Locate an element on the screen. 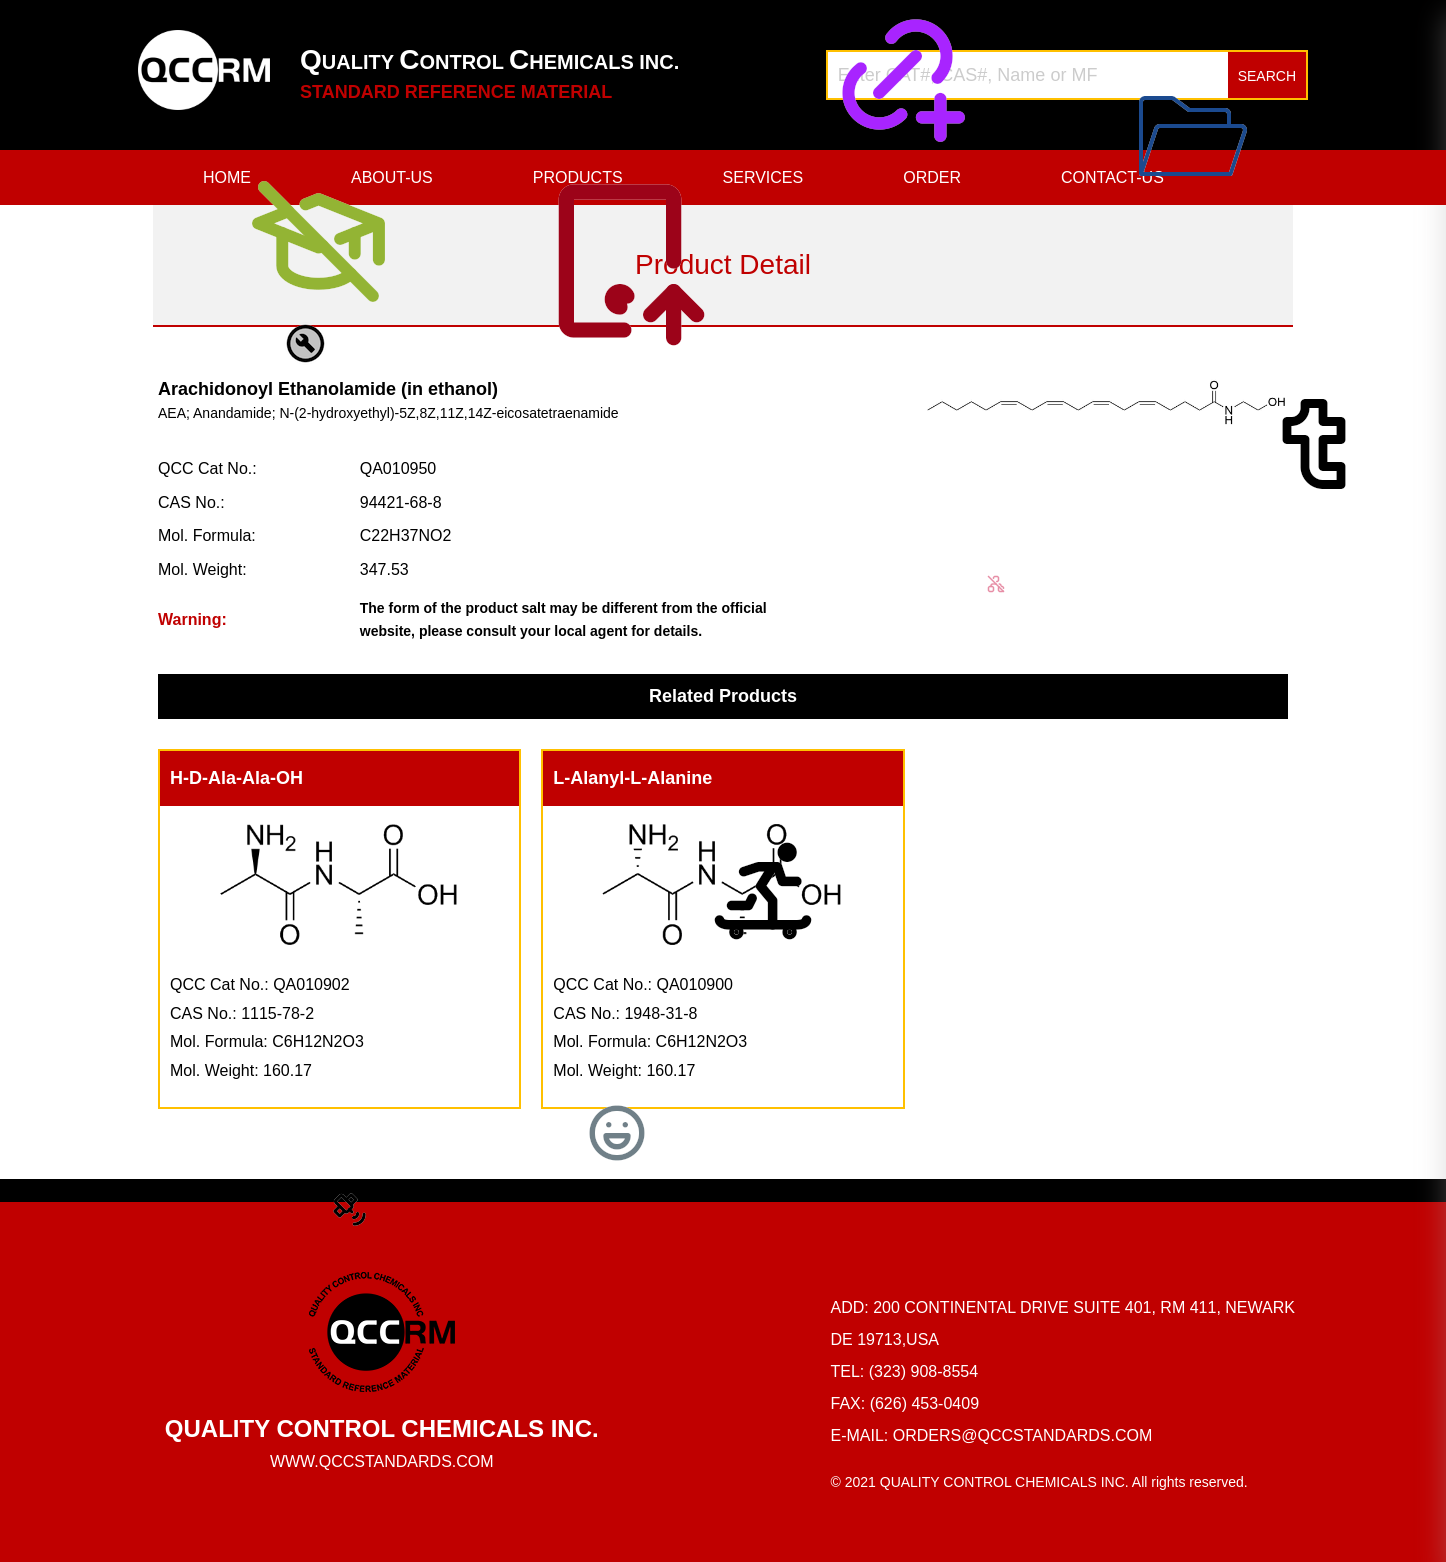 This screenshot has height=1562, width=1446. disable site structure view is located at coordinates (996, 584).